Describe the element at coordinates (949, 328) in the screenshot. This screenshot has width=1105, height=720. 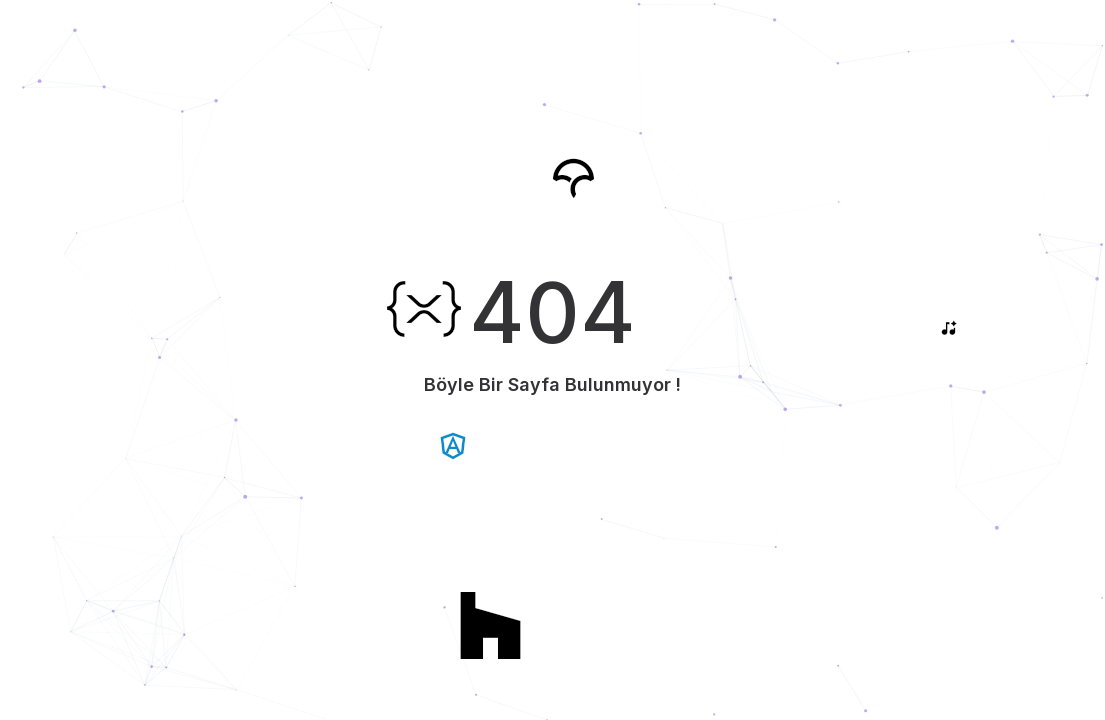
I see `access AI-powered music features` at that location.